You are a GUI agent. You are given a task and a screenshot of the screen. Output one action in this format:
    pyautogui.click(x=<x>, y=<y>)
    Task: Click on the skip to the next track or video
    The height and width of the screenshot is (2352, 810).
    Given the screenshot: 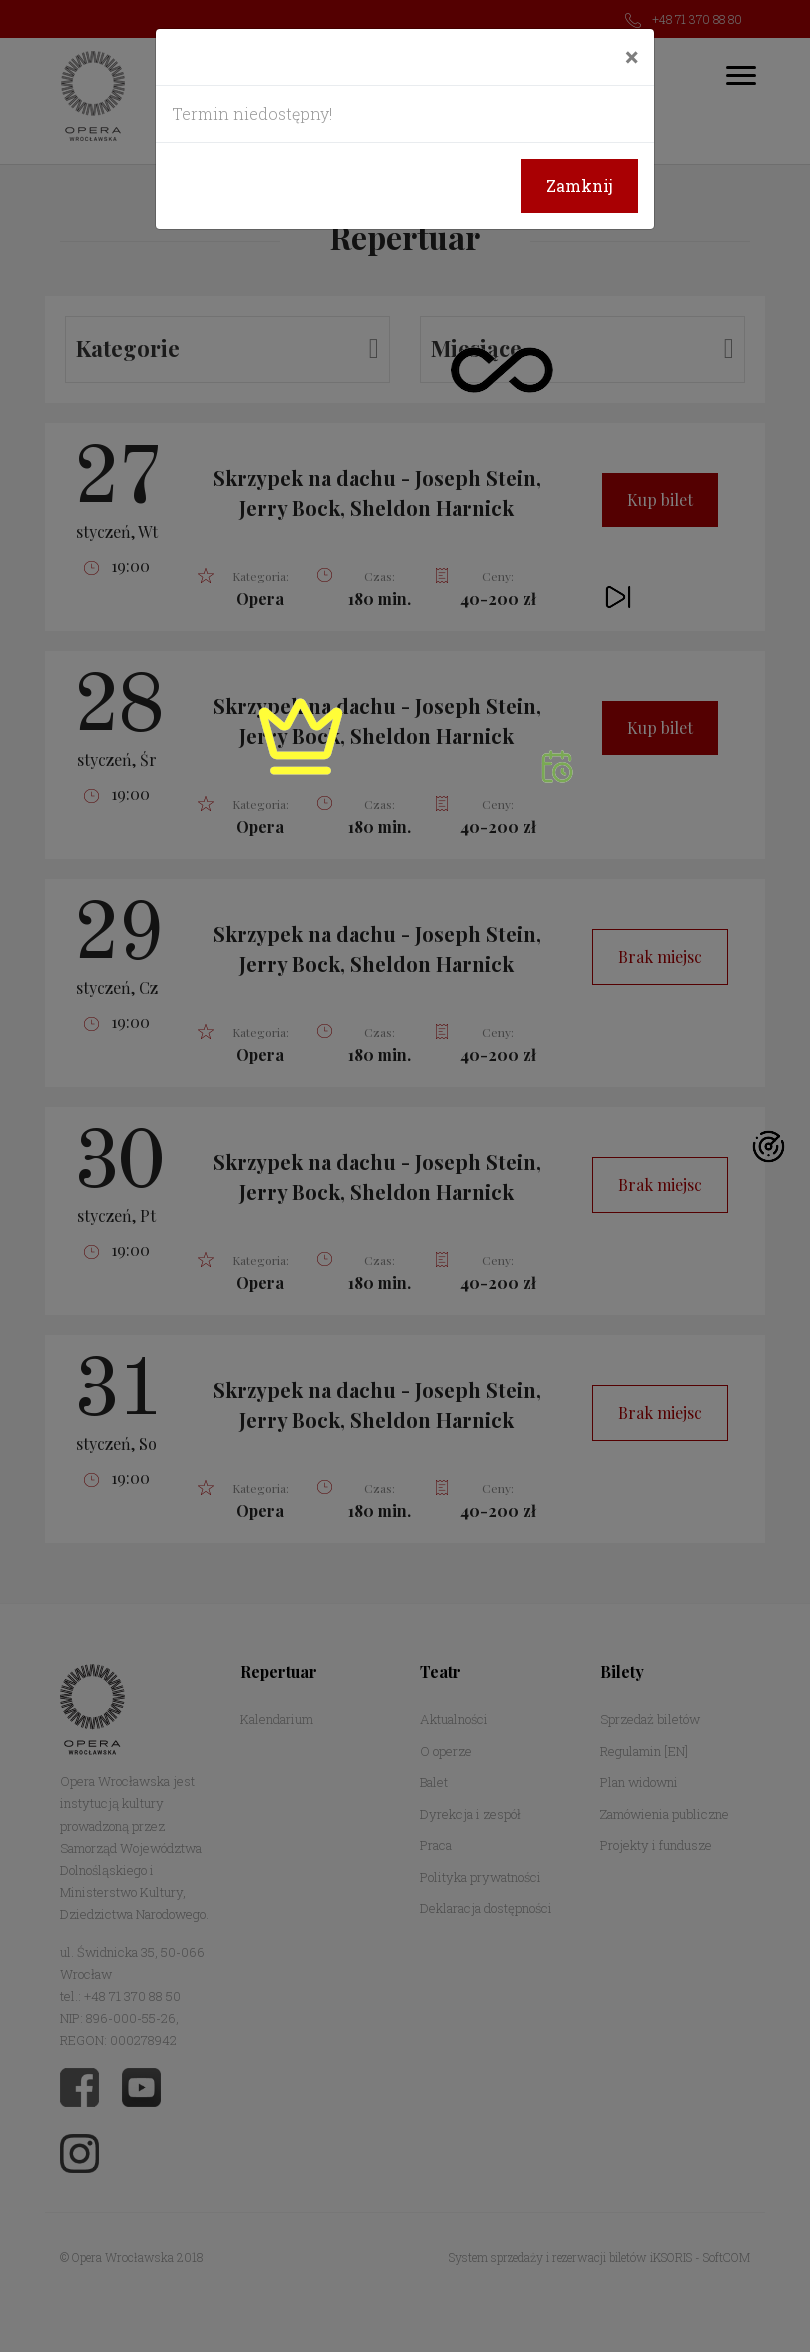 What is the action you would take?
    pyautogui.click(x=618, y=597)
    